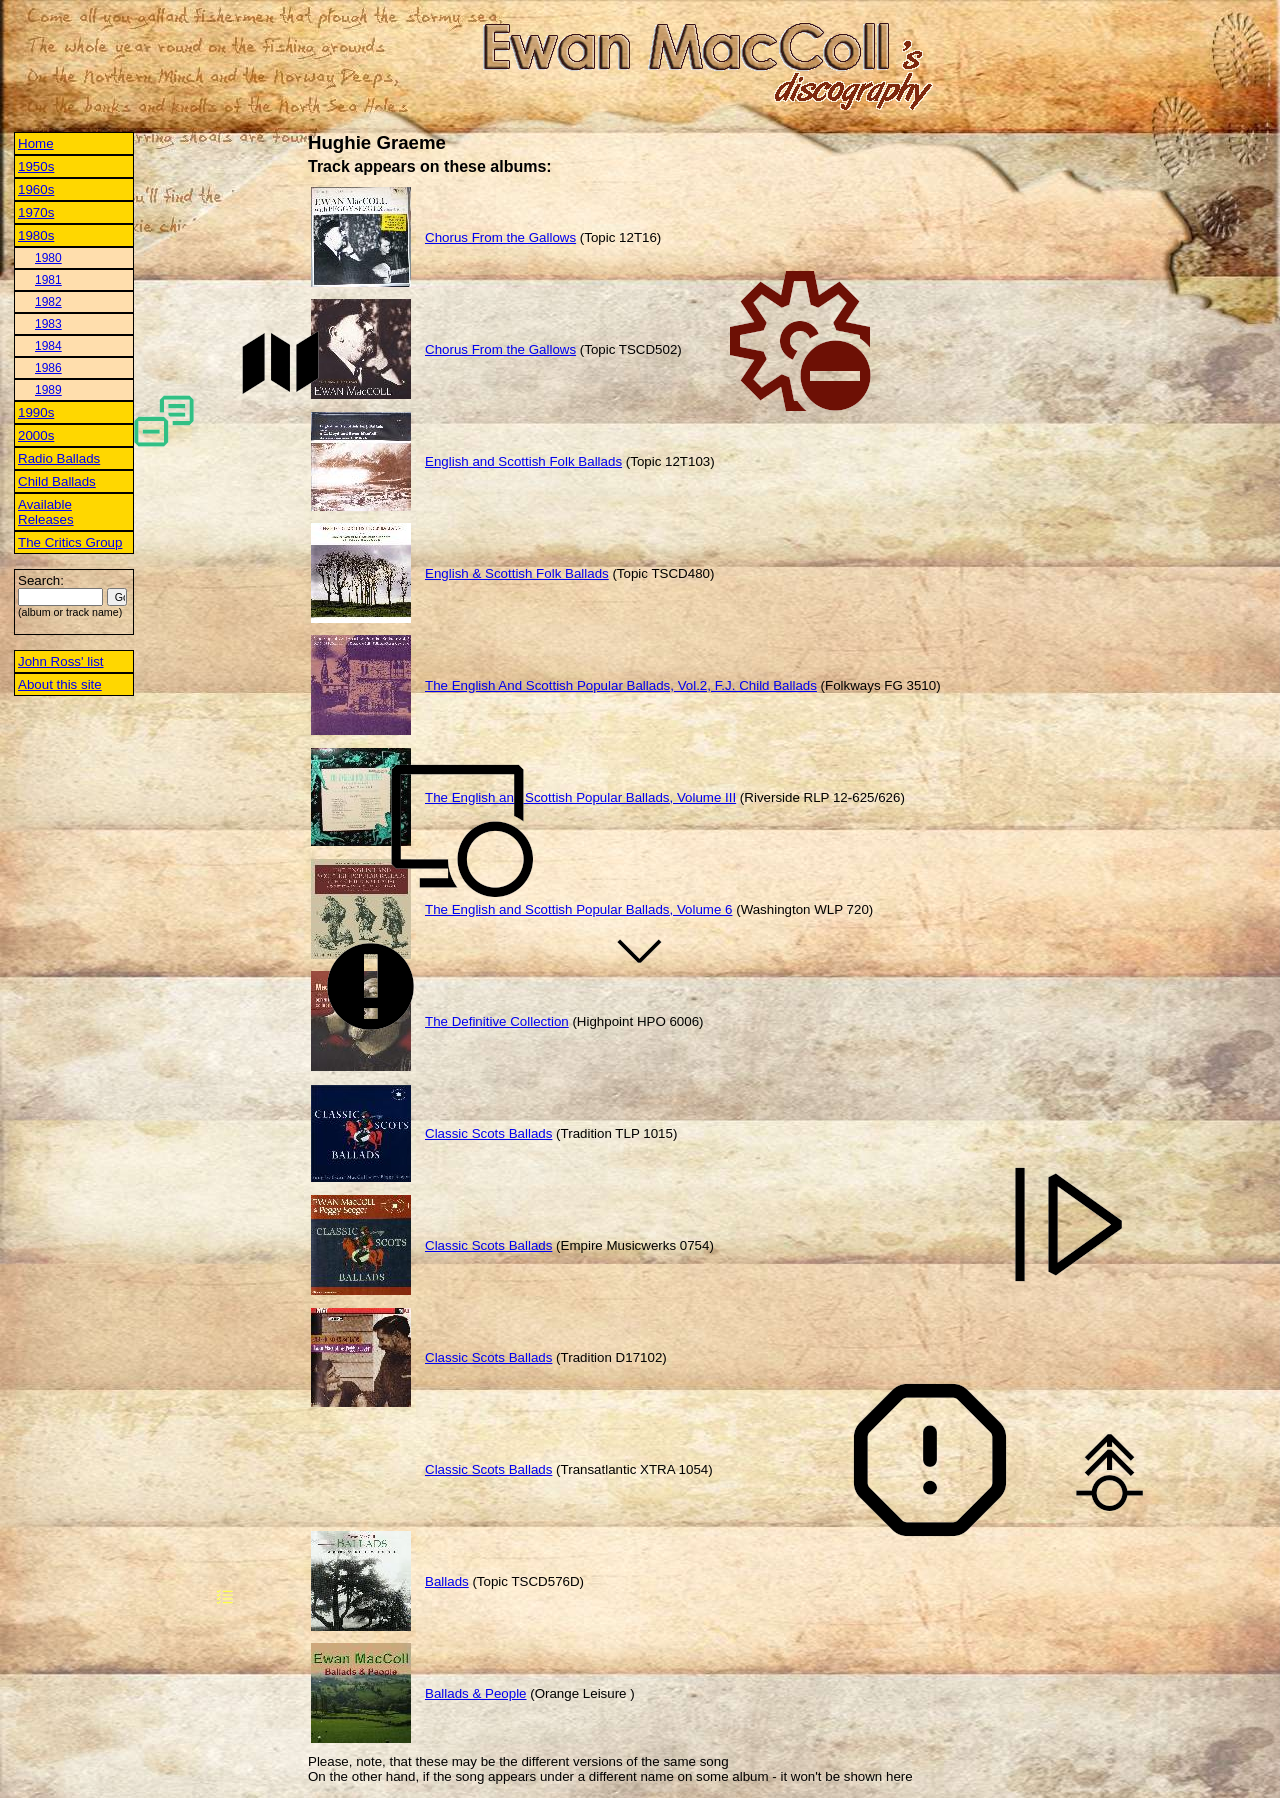 This screenshot has height=1798, width=1280. I want to click on force push changes to a repository, so click(1107, 1470).